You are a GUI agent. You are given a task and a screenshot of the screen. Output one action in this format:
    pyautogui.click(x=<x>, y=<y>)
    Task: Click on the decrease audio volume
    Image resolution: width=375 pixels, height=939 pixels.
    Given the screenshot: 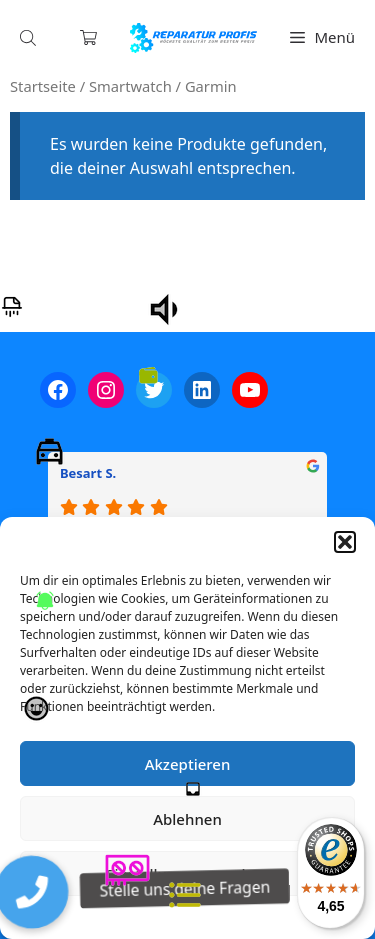 What is the action you would take?
    pyautogui.click(x=164, y=309)
    